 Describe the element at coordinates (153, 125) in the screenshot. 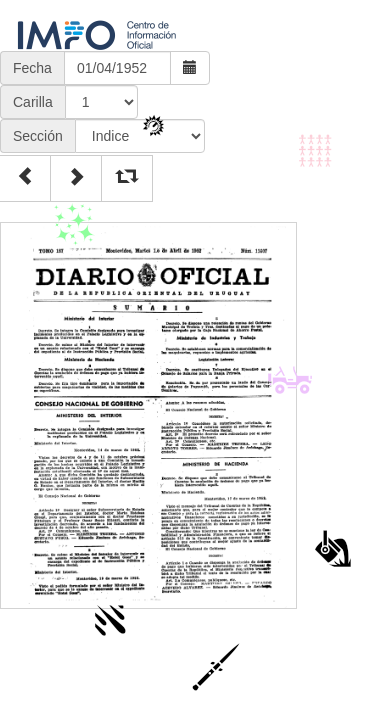

I see `access settings or configuration options` at that location.